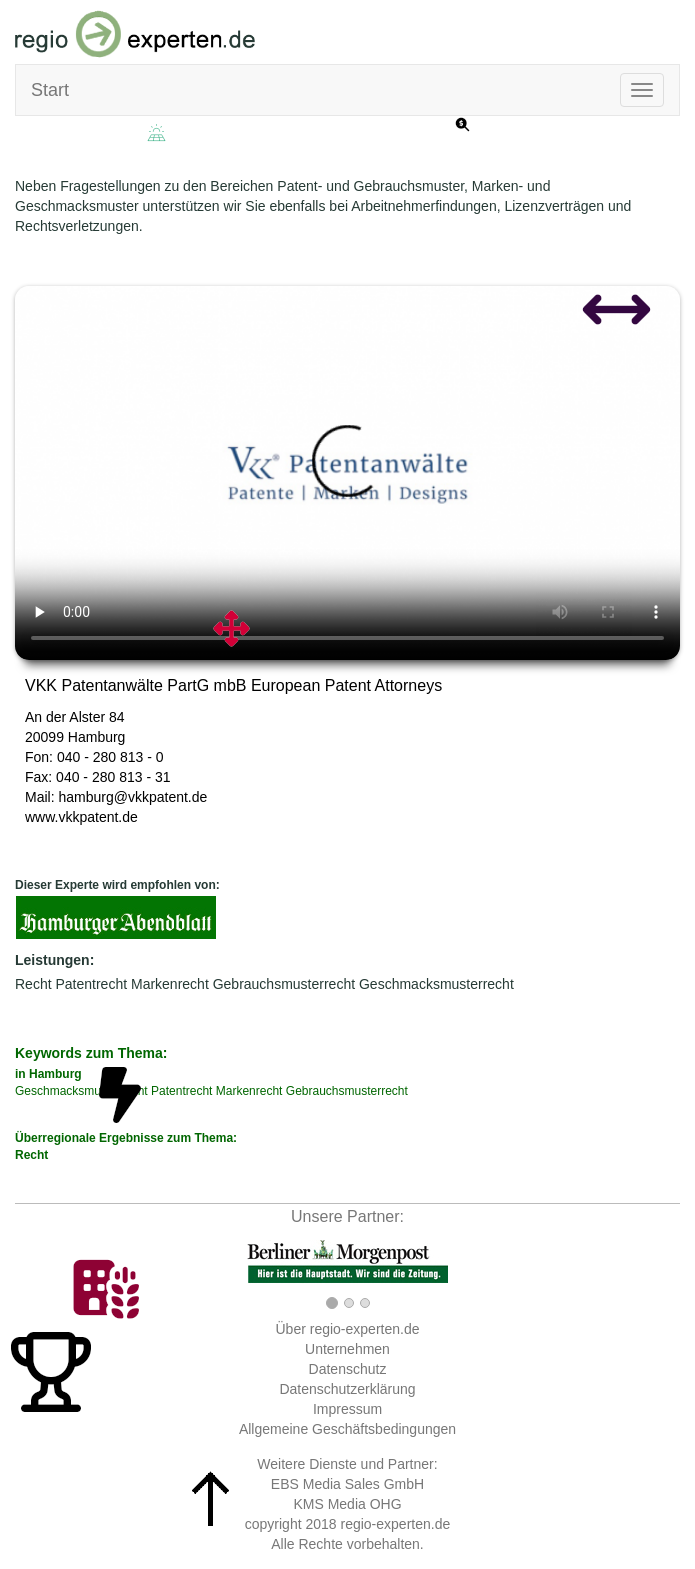 This screenshot has width=695, height=1569. What do you see at coordinates (51, 1372) in the screenshot?
I see `view achievements or awards` at bounding box center [51, 1372].